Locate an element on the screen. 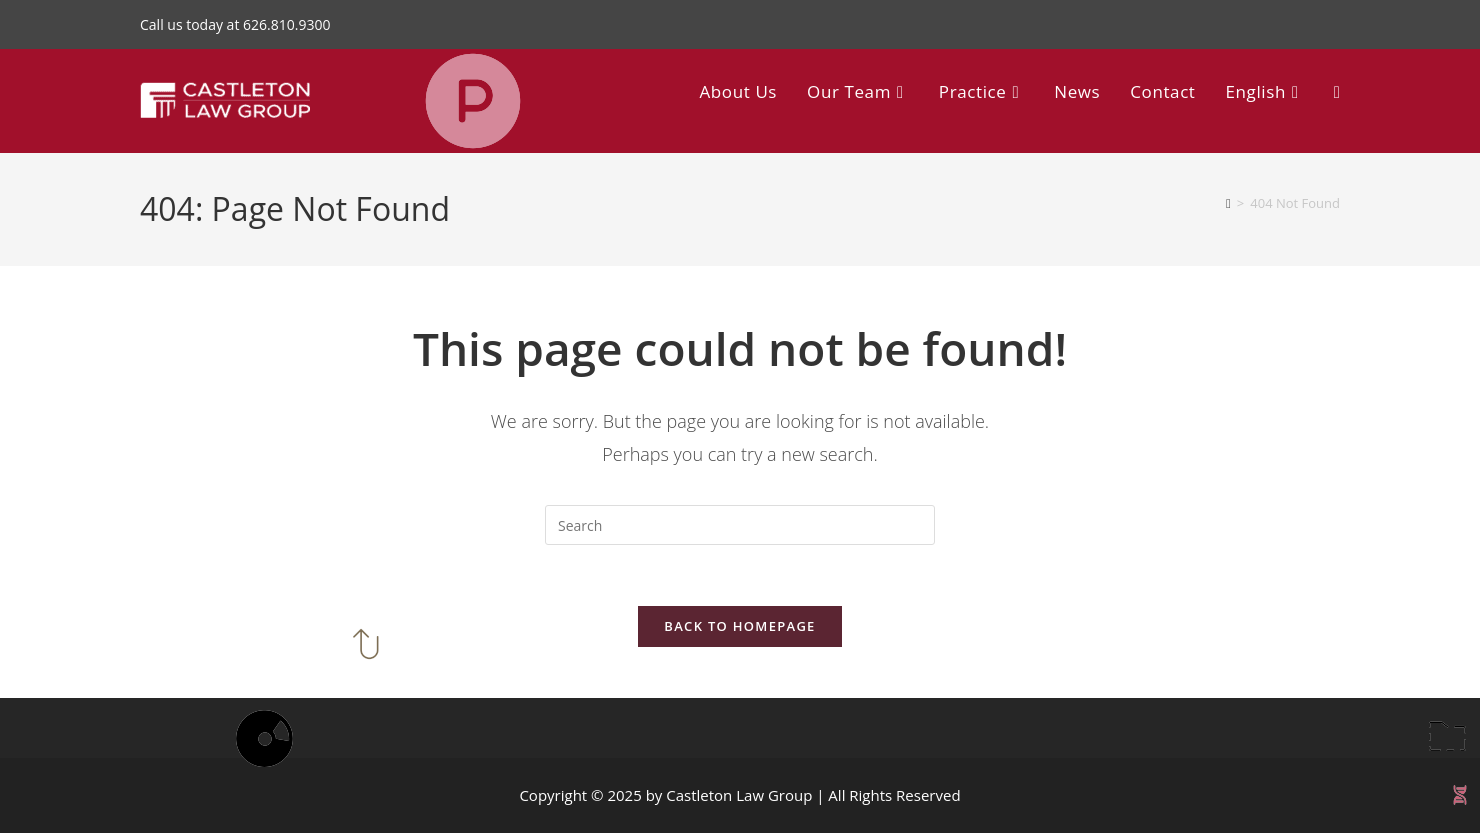 This screenshot has height=833, width=1480. access genetic or biological information is located at coordinates (1460, 795).